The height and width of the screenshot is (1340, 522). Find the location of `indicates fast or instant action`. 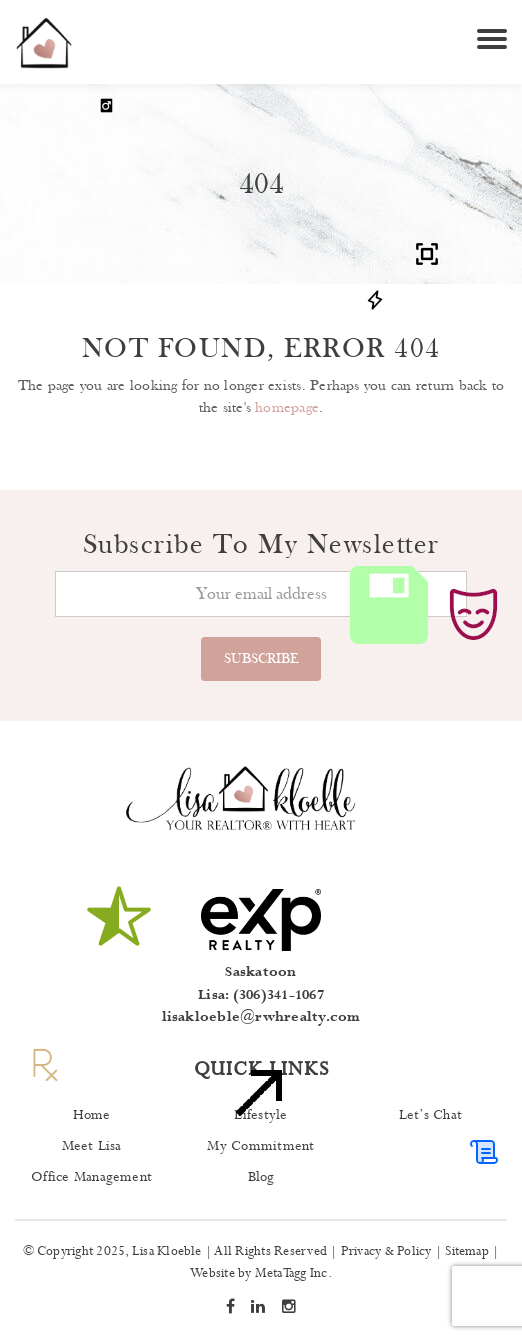

indicates fast or instant action is located at coordinates (375, 300).